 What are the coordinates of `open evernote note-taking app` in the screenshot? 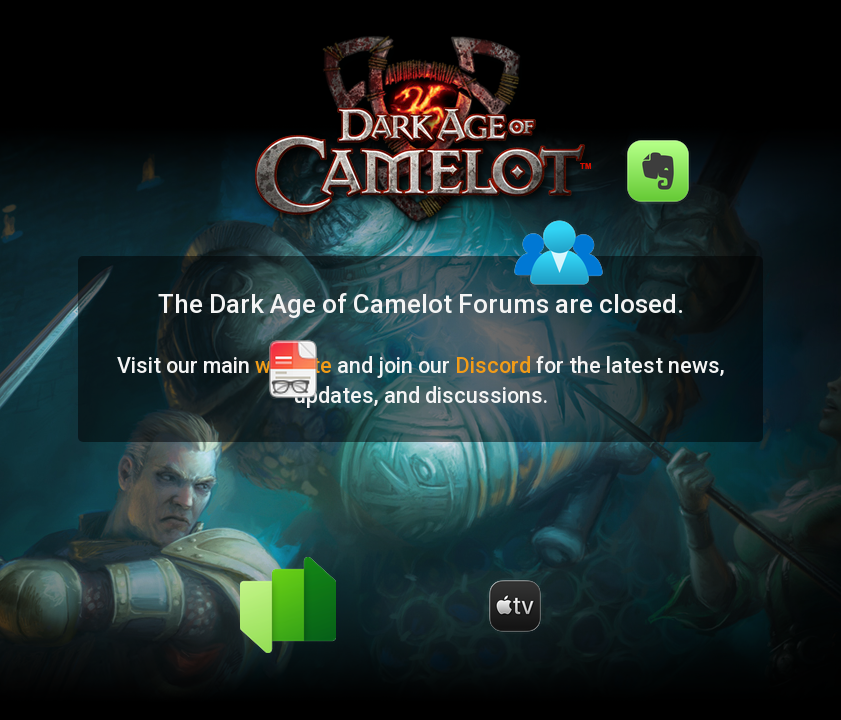 It's located at (658, 171).